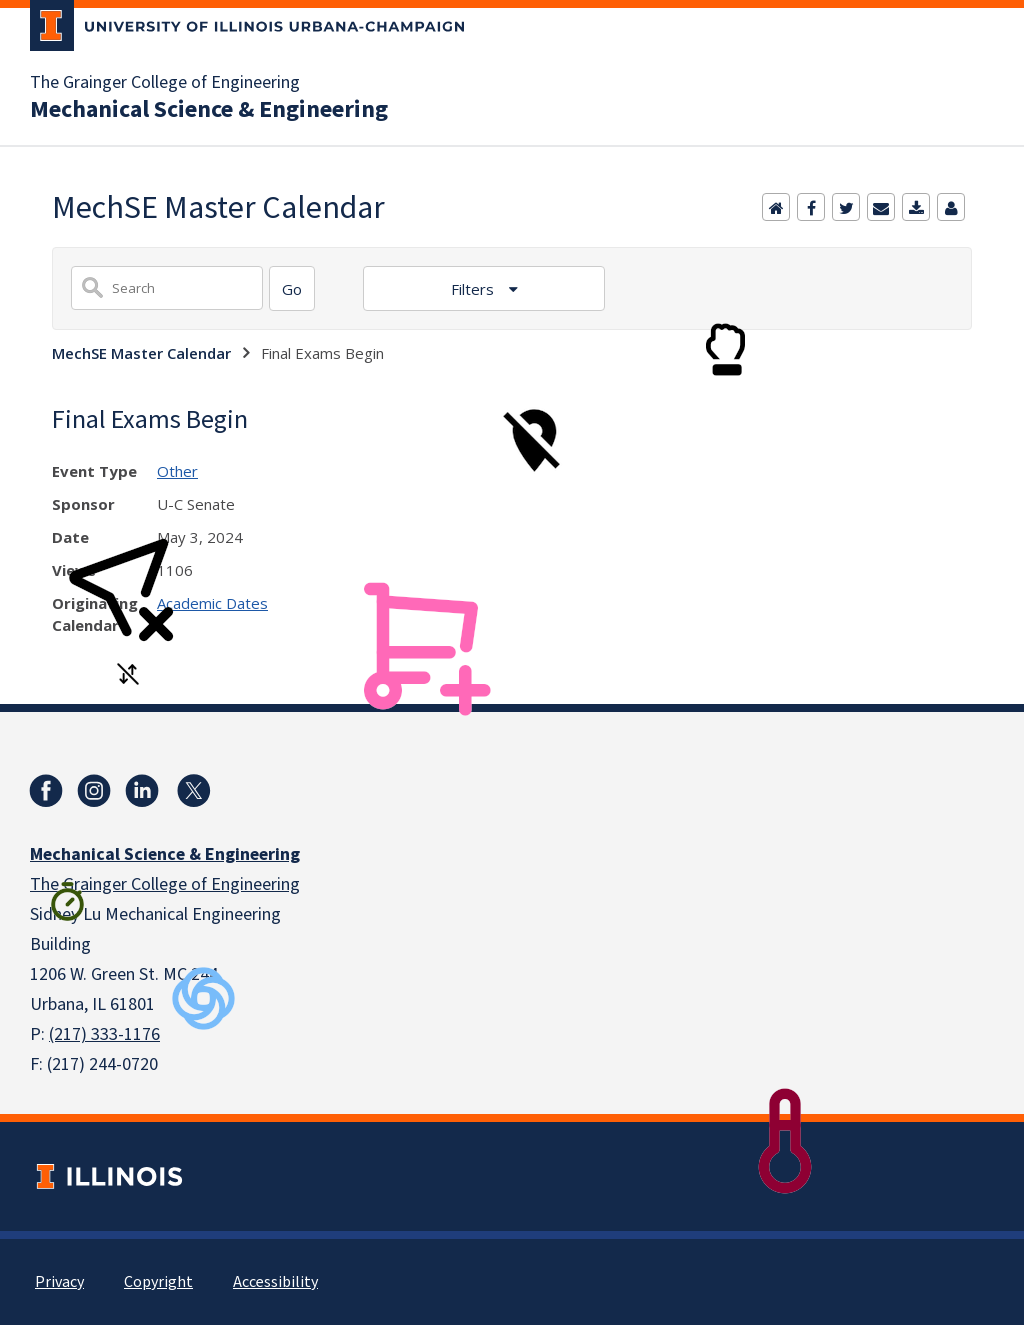  Describe the element at coordinates (128, 674) in the screenshot. I see `mobile data is disabled` at that location.